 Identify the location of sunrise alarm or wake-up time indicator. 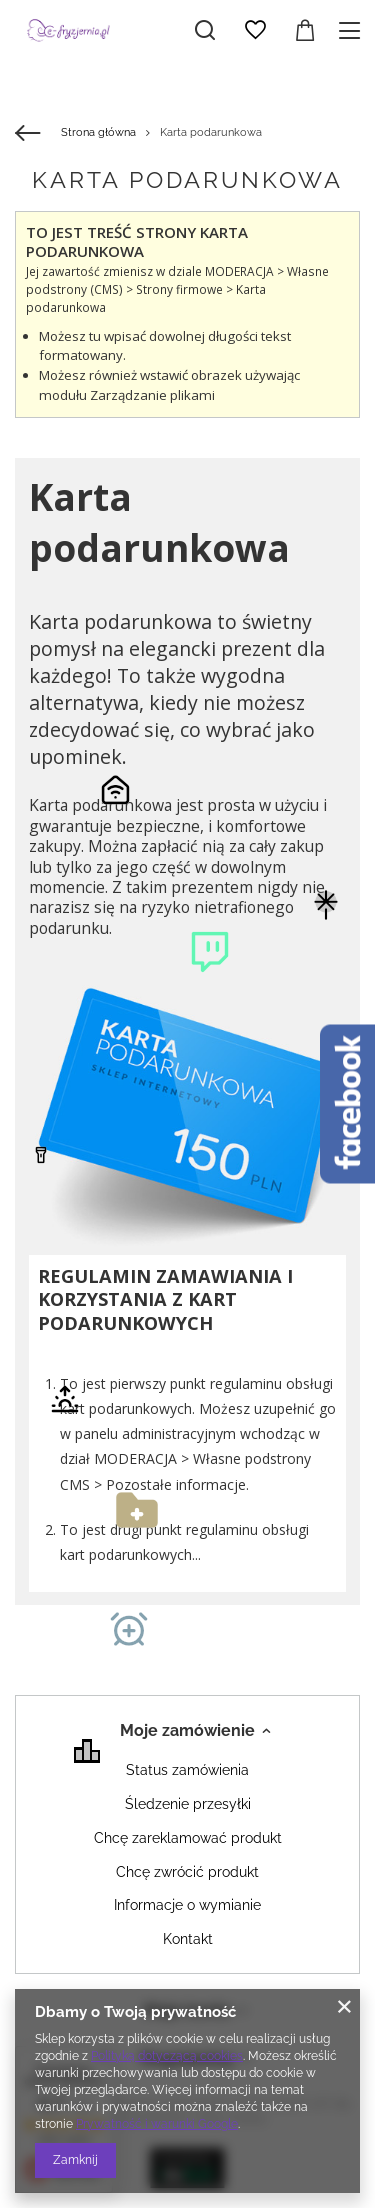
(65, 1399).